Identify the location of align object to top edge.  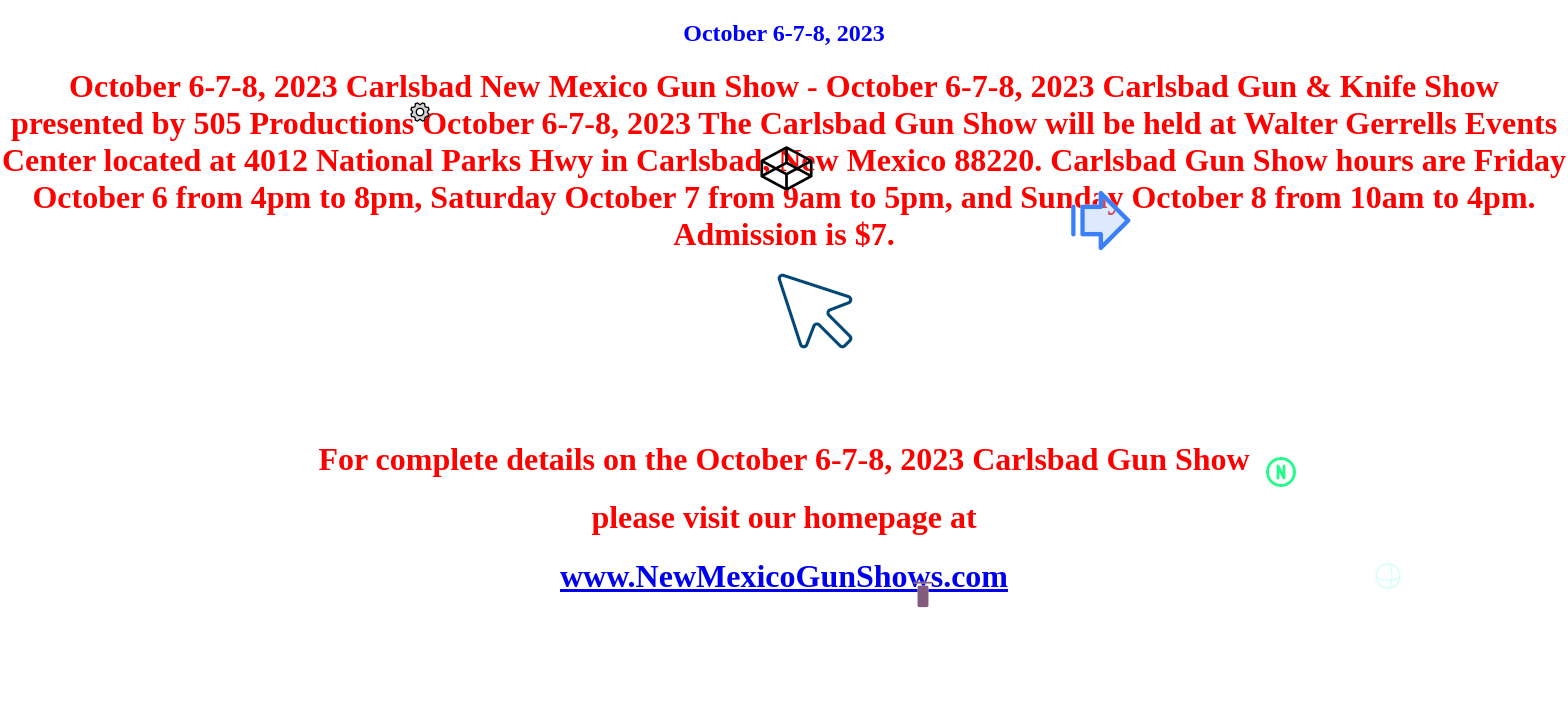
(923, 594).